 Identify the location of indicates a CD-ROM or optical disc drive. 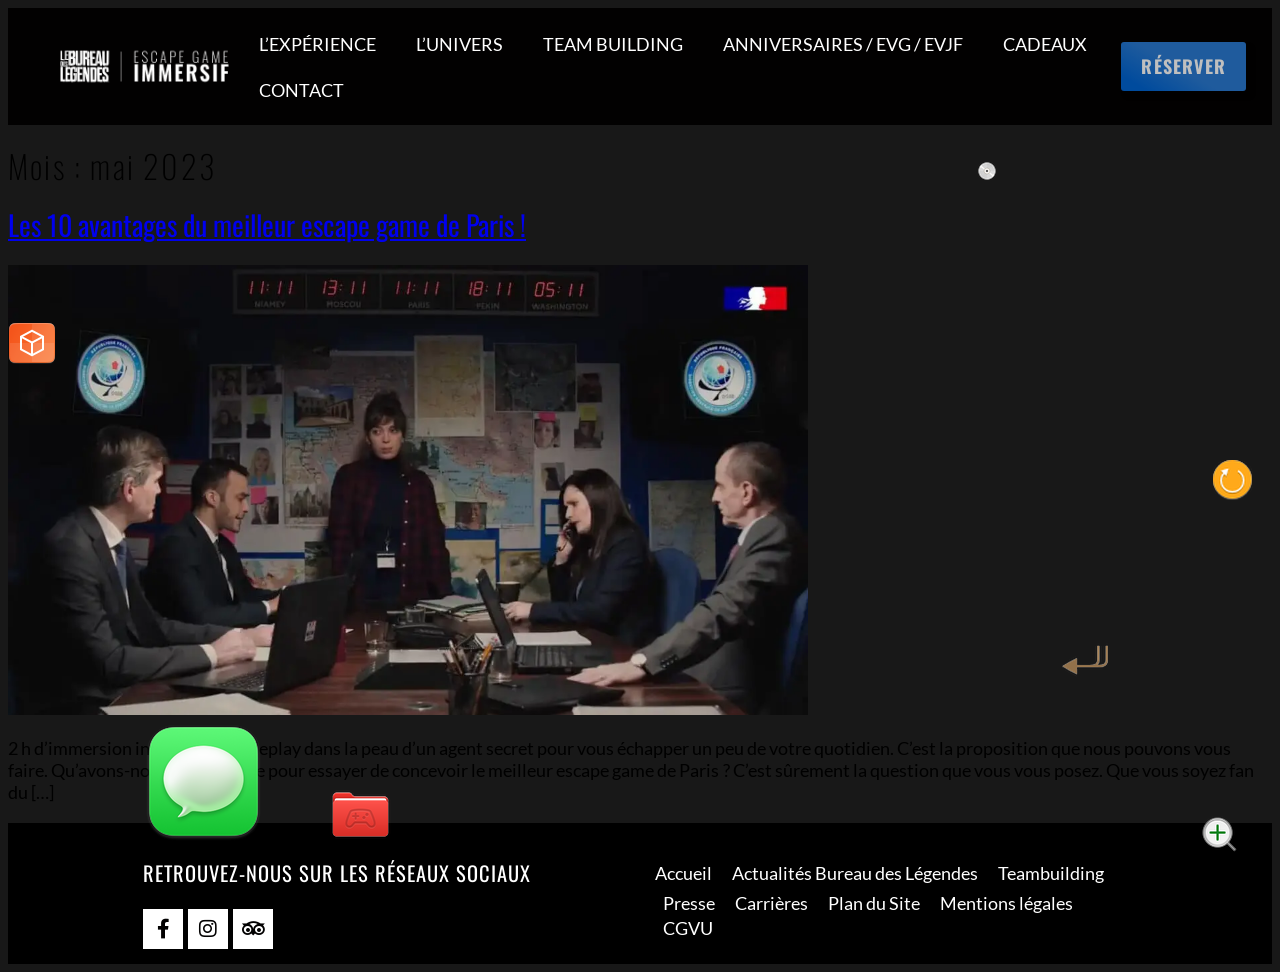
(987, 171).